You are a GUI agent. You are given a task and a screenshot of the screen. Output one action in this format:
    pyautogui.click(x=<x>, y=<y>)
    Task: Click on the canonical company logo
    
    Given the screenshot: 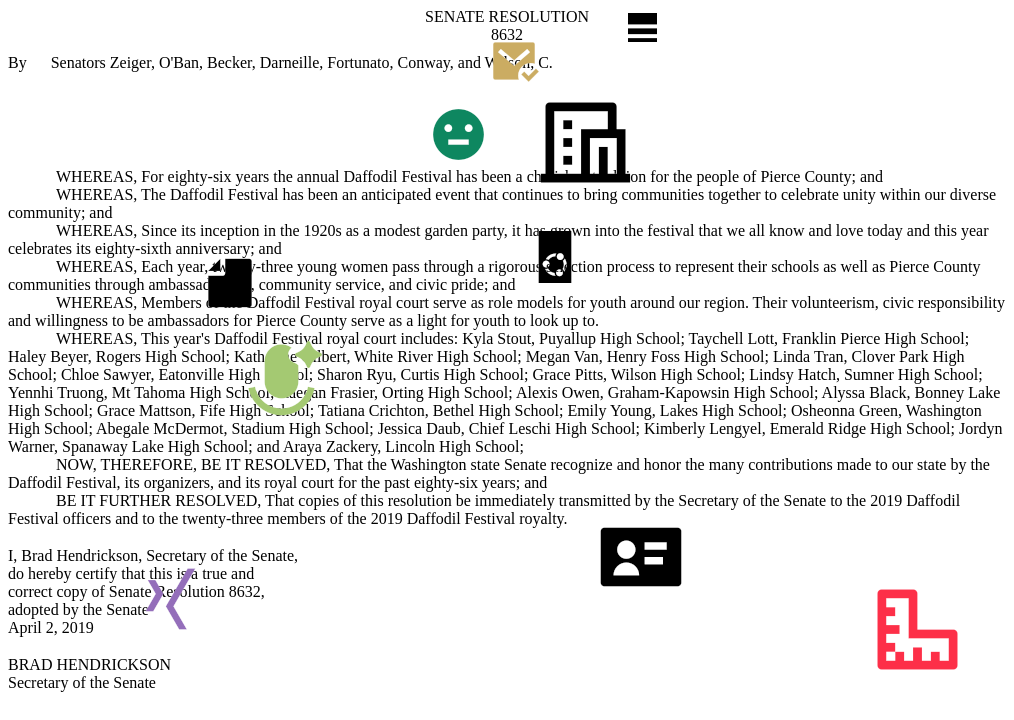 What is the action you would take?
    pyautogui.click(x=555, y=257)
    